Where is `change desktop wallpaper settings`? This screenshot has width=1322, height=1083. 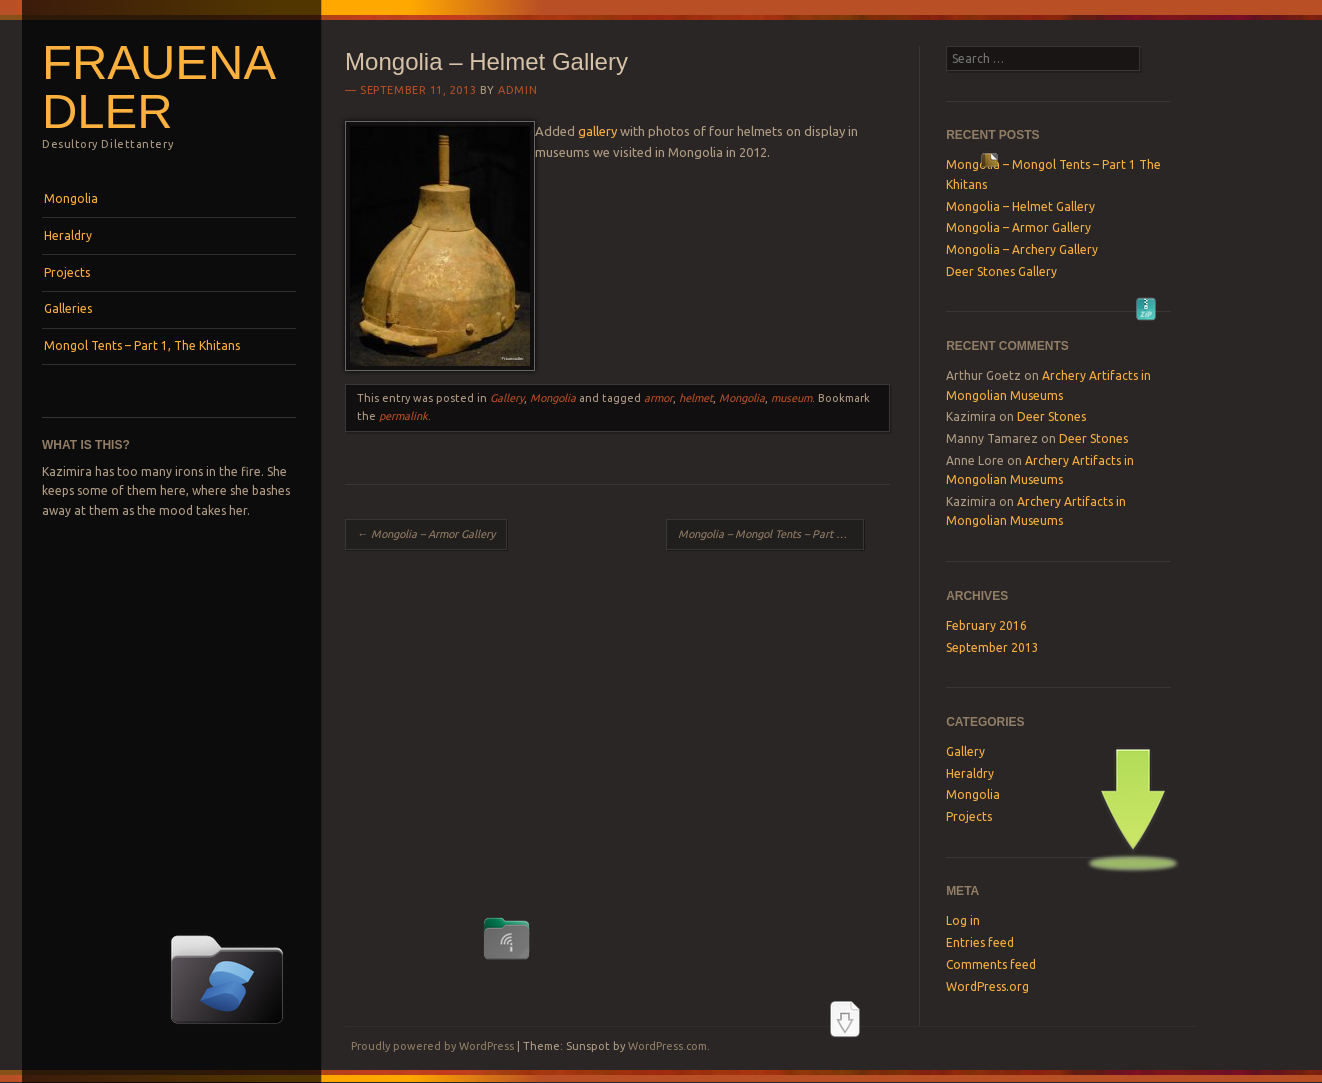 change desktop wallpaper settings is located at coordinates (989, 159).